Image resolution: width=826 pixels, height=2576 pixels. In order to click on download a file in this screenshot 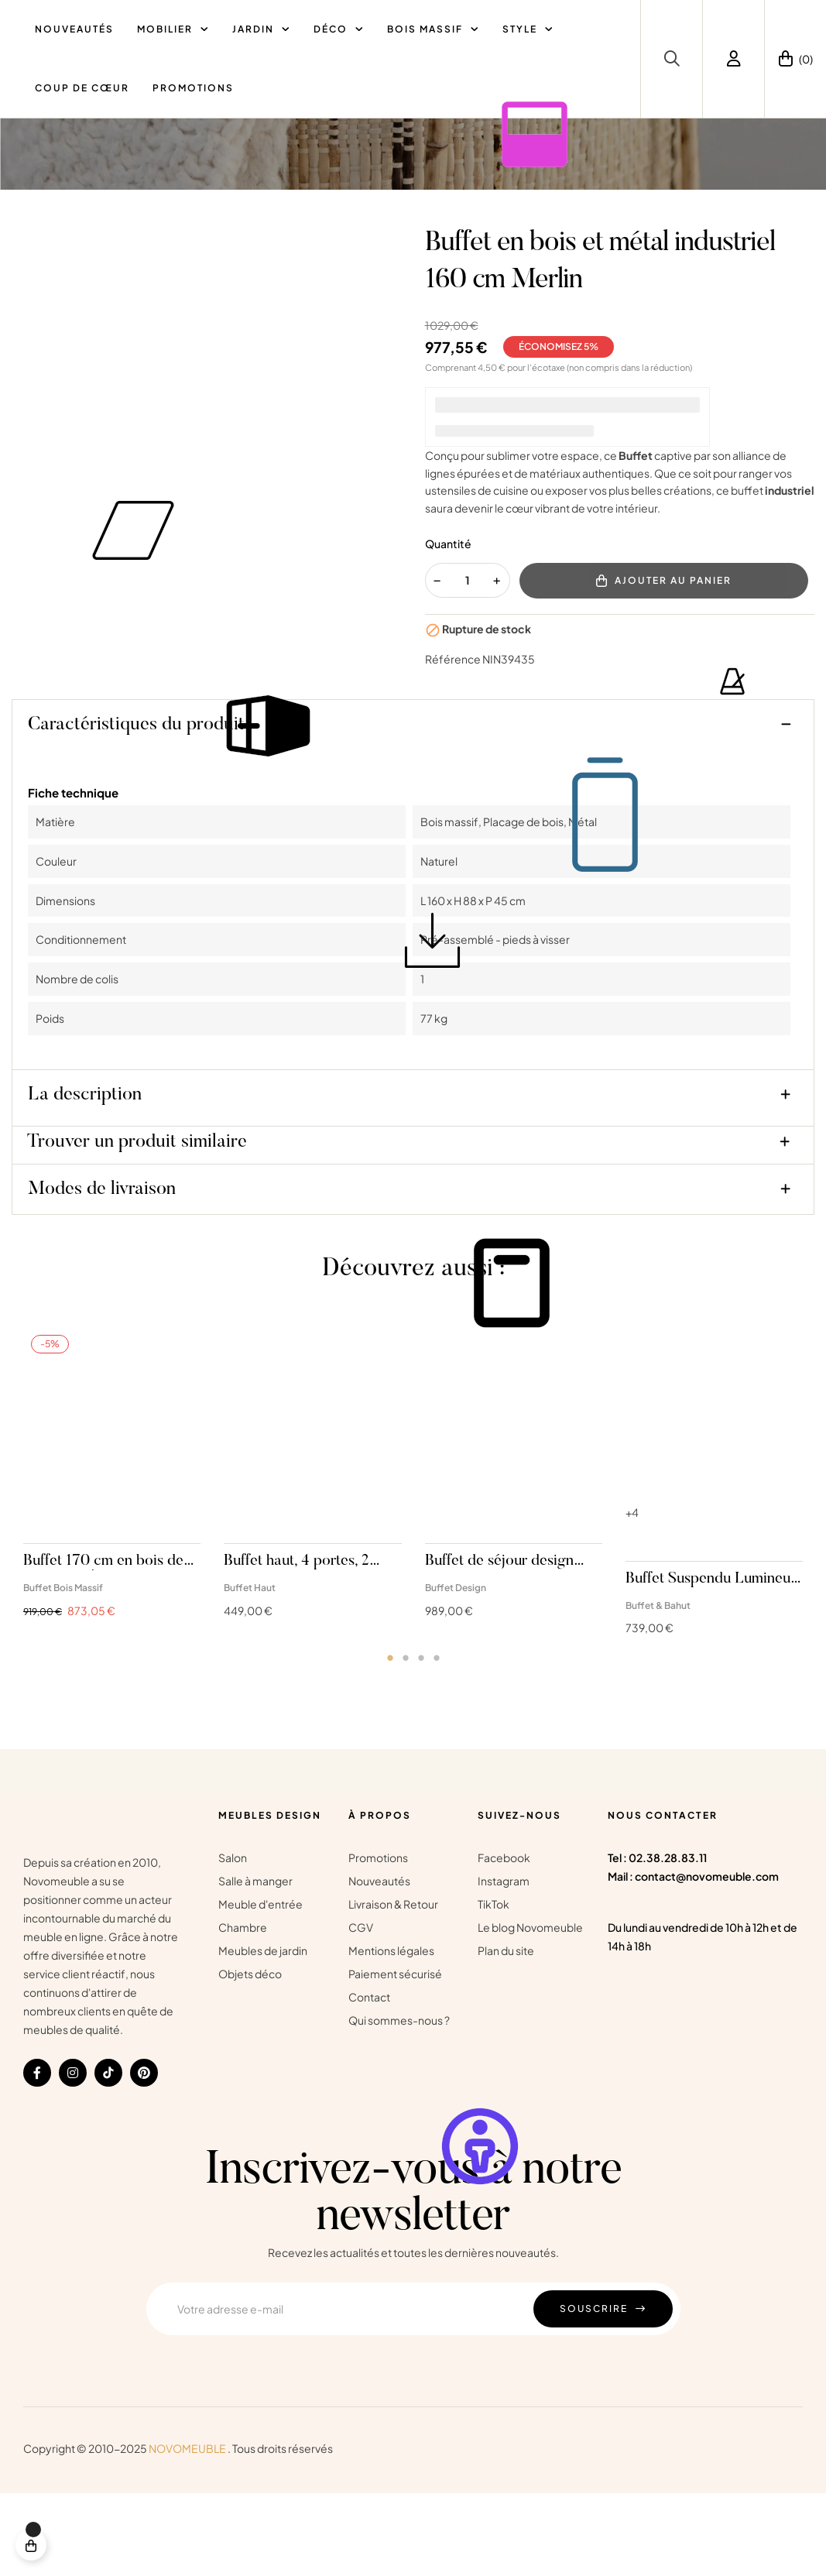, I will do `click(432, 942)`.